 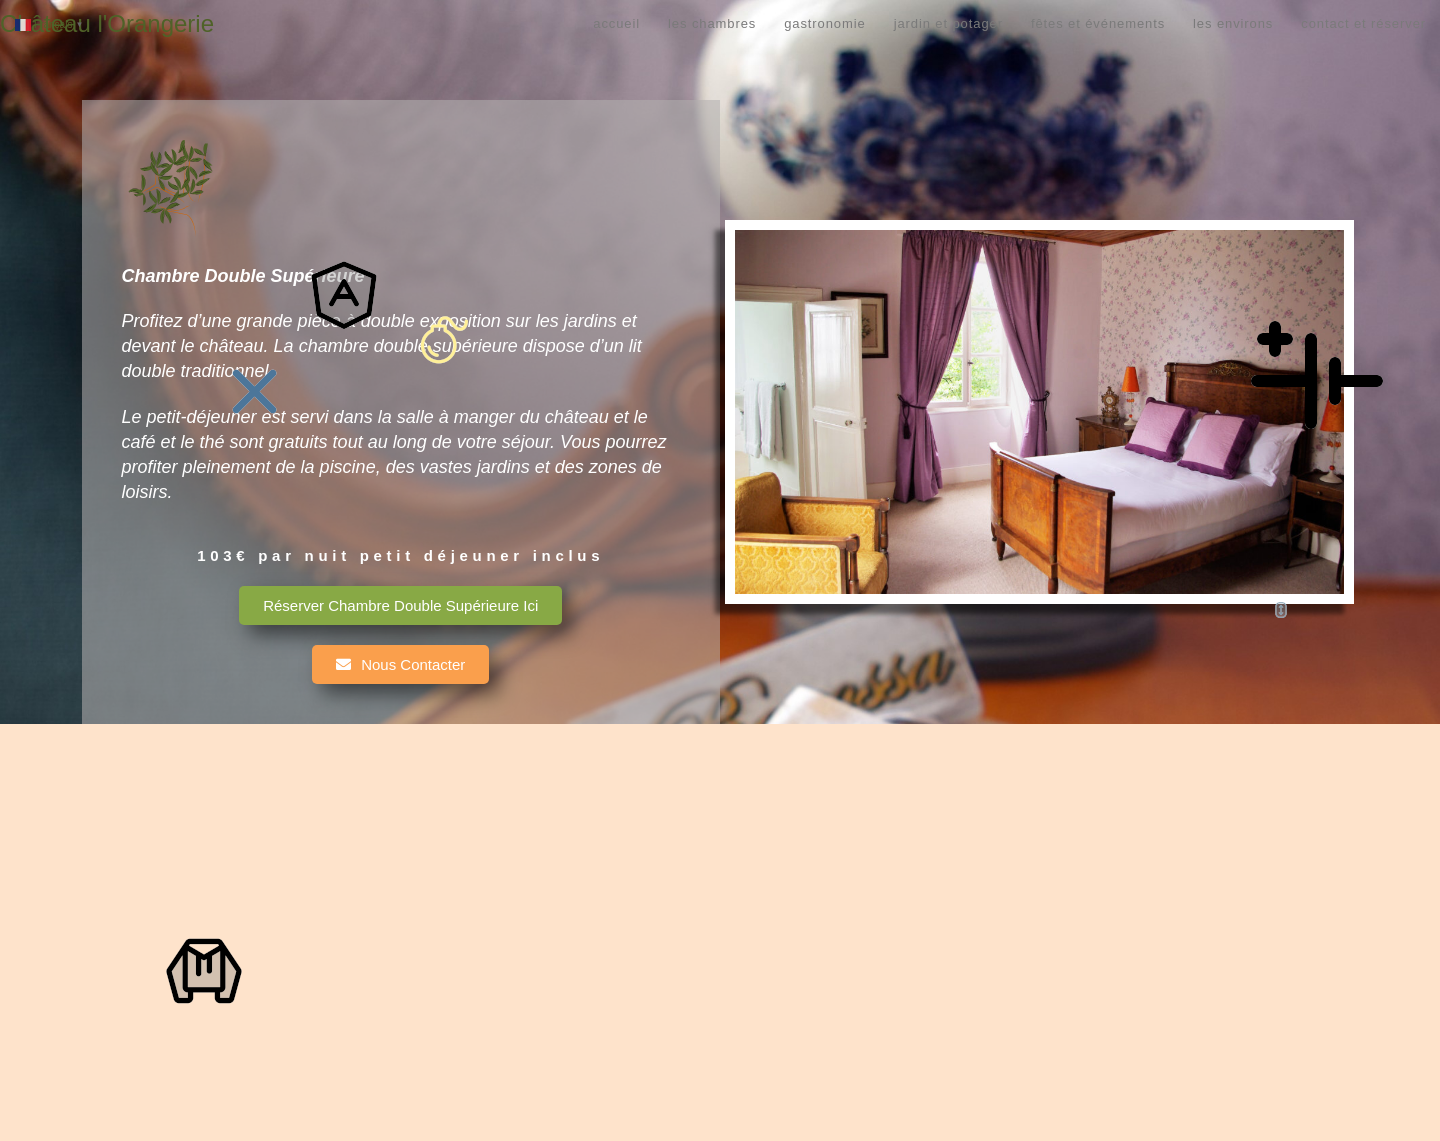 What do you see at coordinates (442, 339) in the screenshot?
I see `indicates a destructive or dangerous action` at bounding box center [442, 339].